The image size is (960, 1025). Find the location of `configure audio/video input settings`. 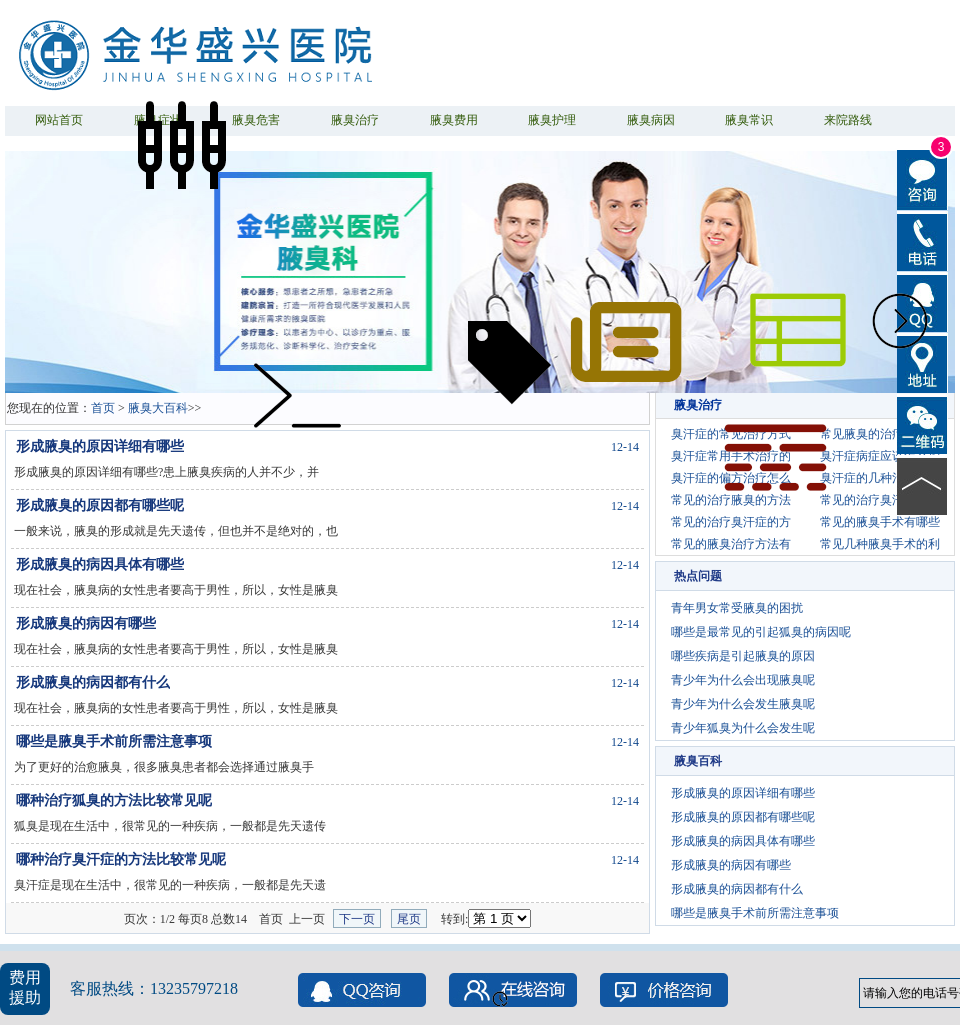

configure audio/video input settings is located at coordinates (182, 145).